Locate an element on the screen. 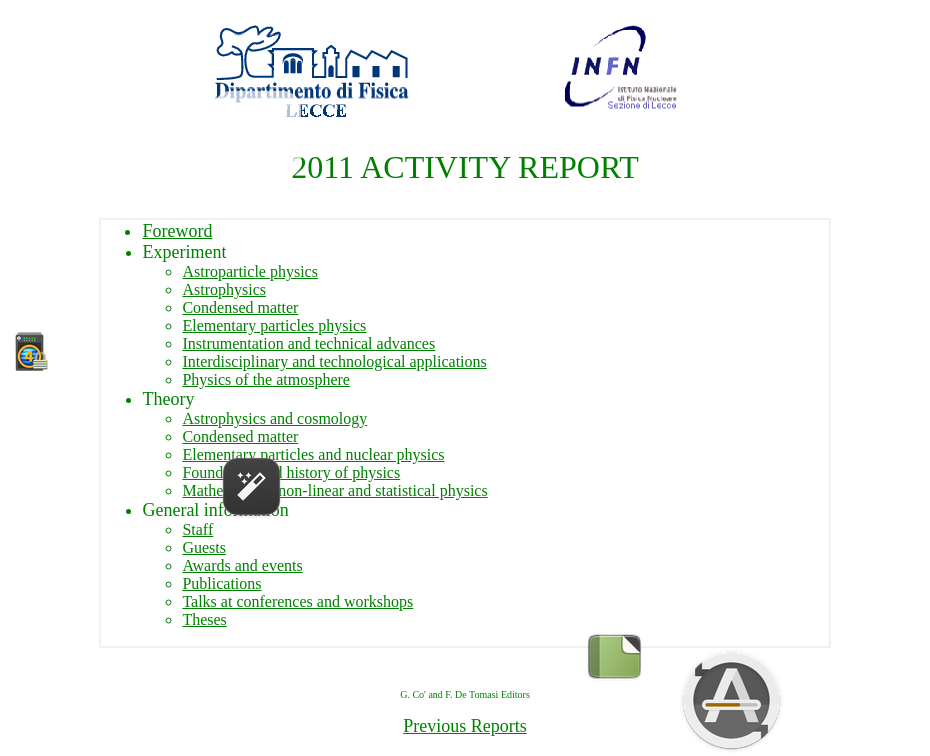 This screenshot has width=930, height=756. locked RAID 4 storage array is located at coordinates (29, 351).